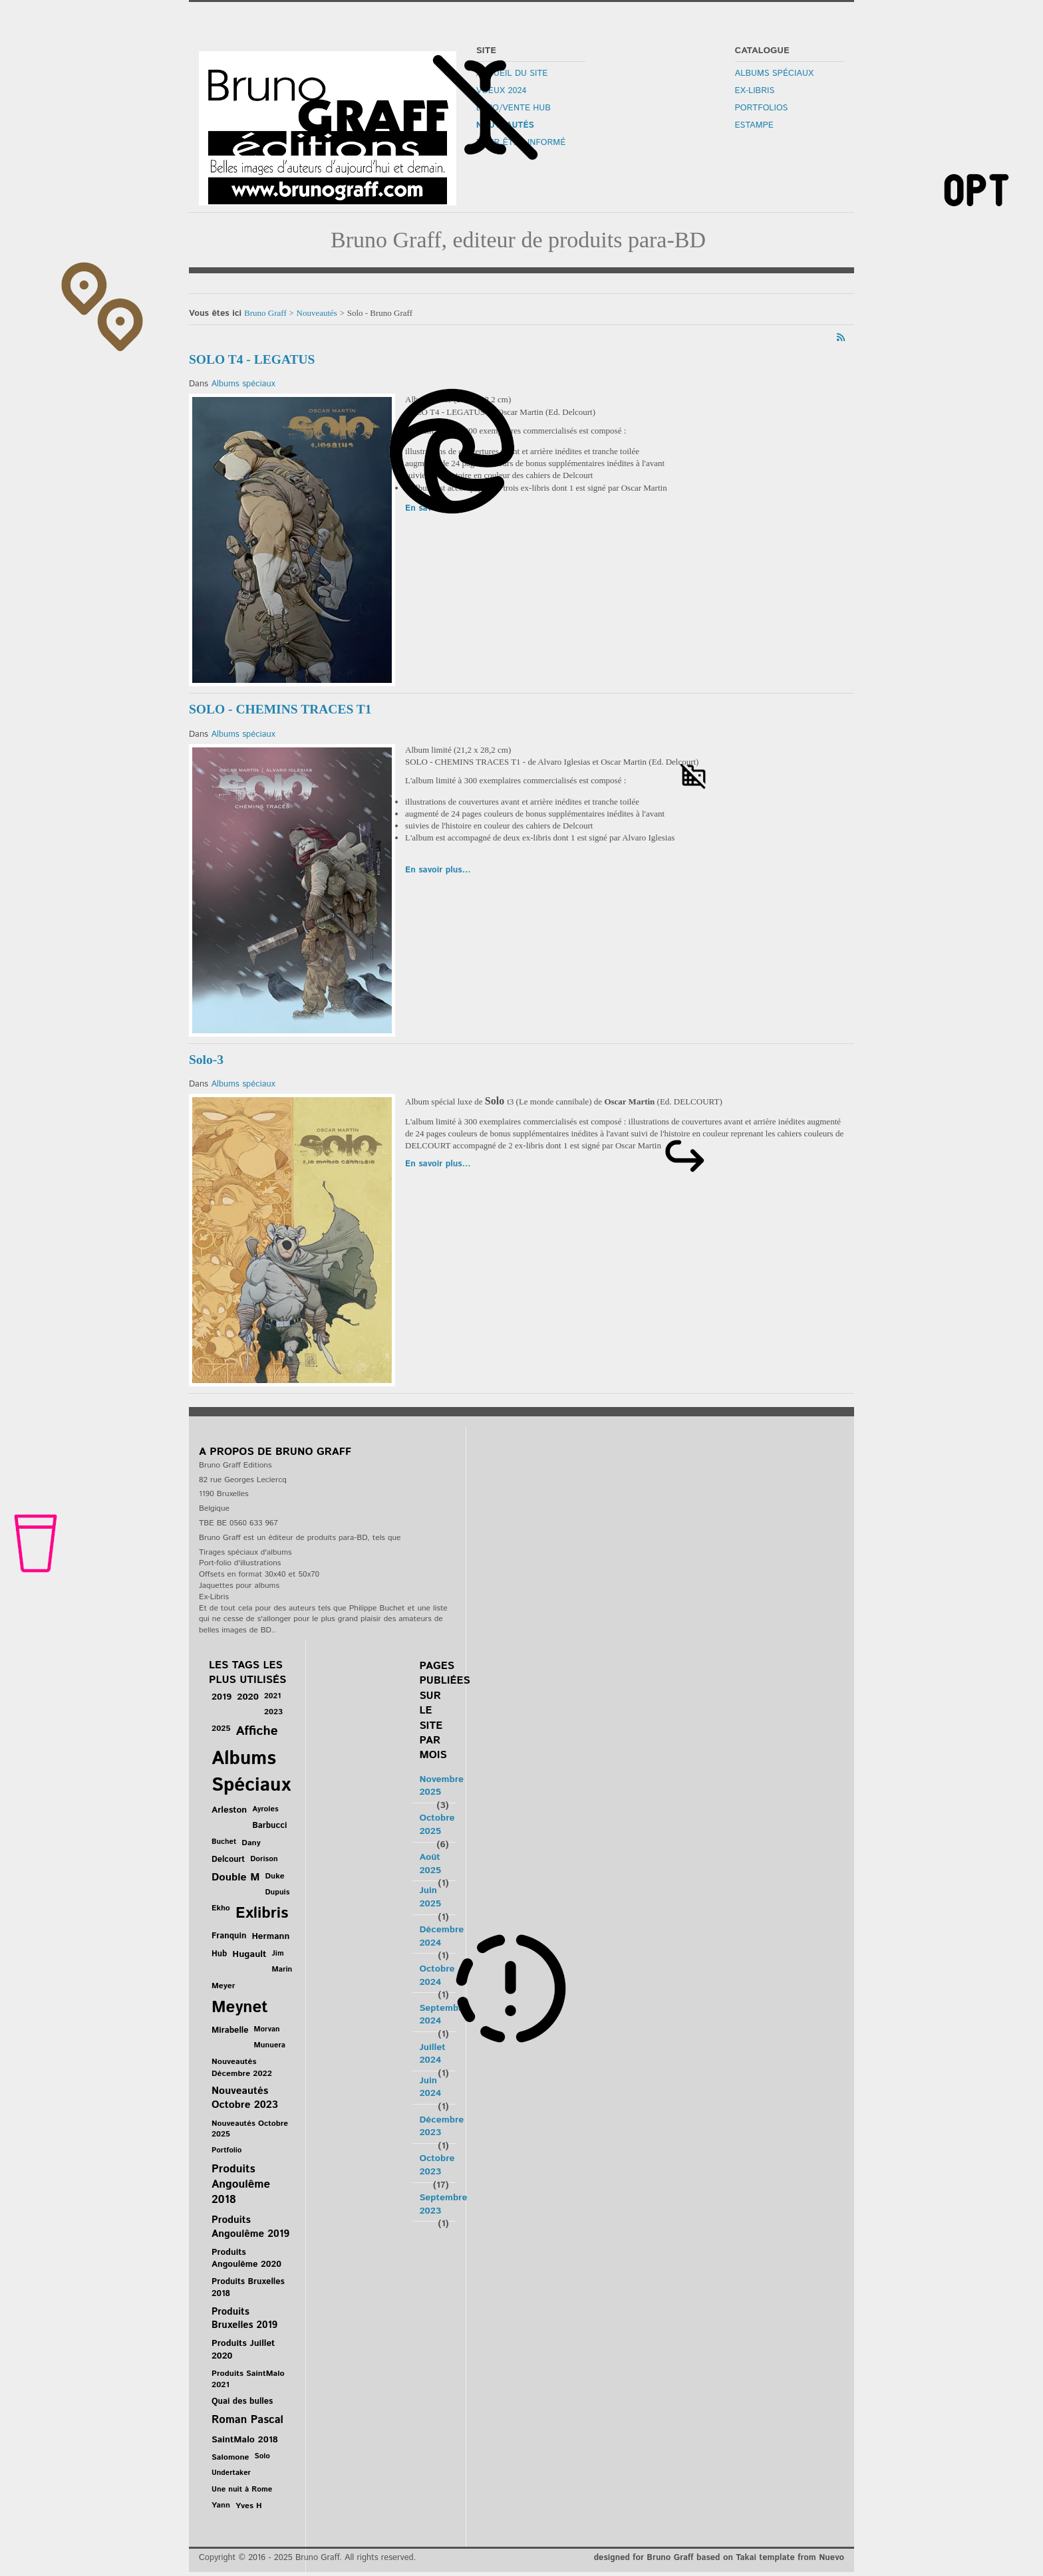 The image size is (1043, 2576). What do you see at coordinates (452, 451) in the screenshot?
I see `open microsoft edge browser` at bounding box center [452, 451].